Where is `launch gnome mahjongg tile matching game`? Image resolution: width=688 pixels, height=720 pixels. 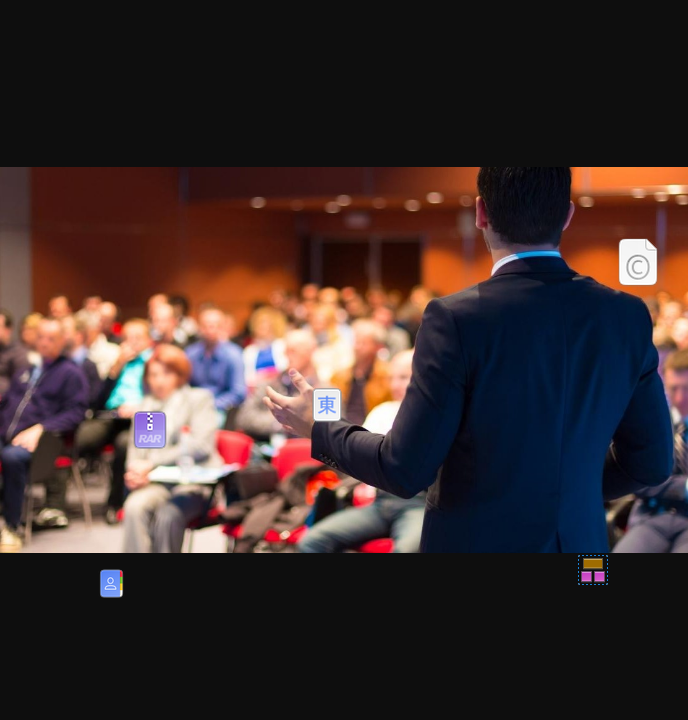
launch gnome mahjongg tile matching game is located at coordinates (327, 405).